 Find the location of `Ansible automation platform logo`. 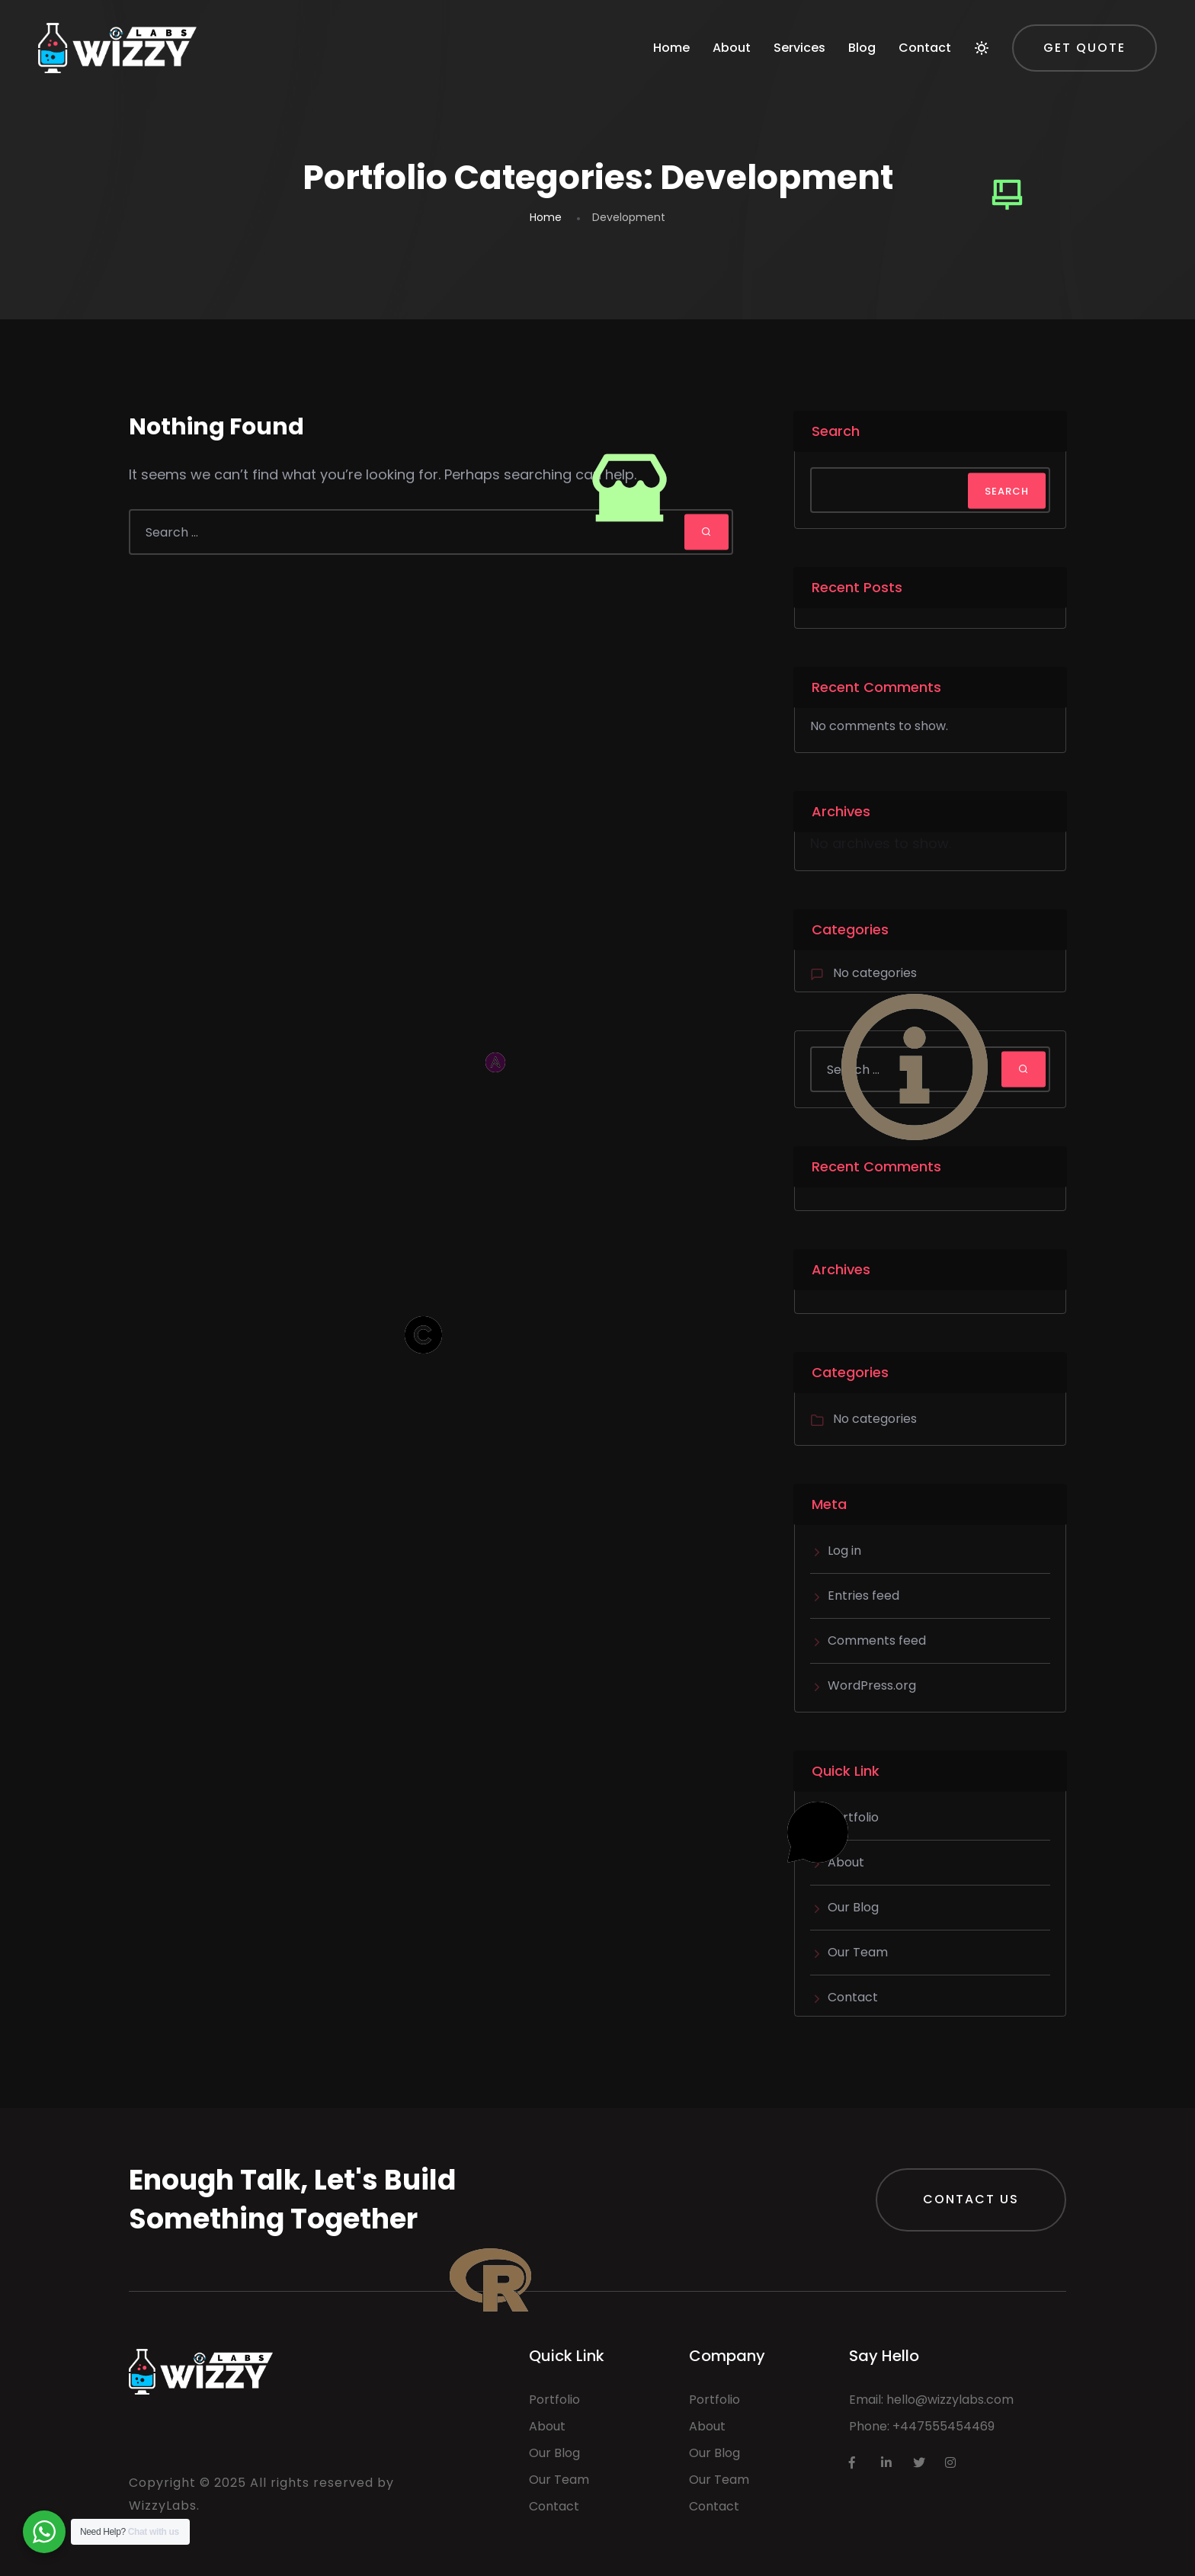

Ansible automation platform logo is located at coordinates (495, 1062).